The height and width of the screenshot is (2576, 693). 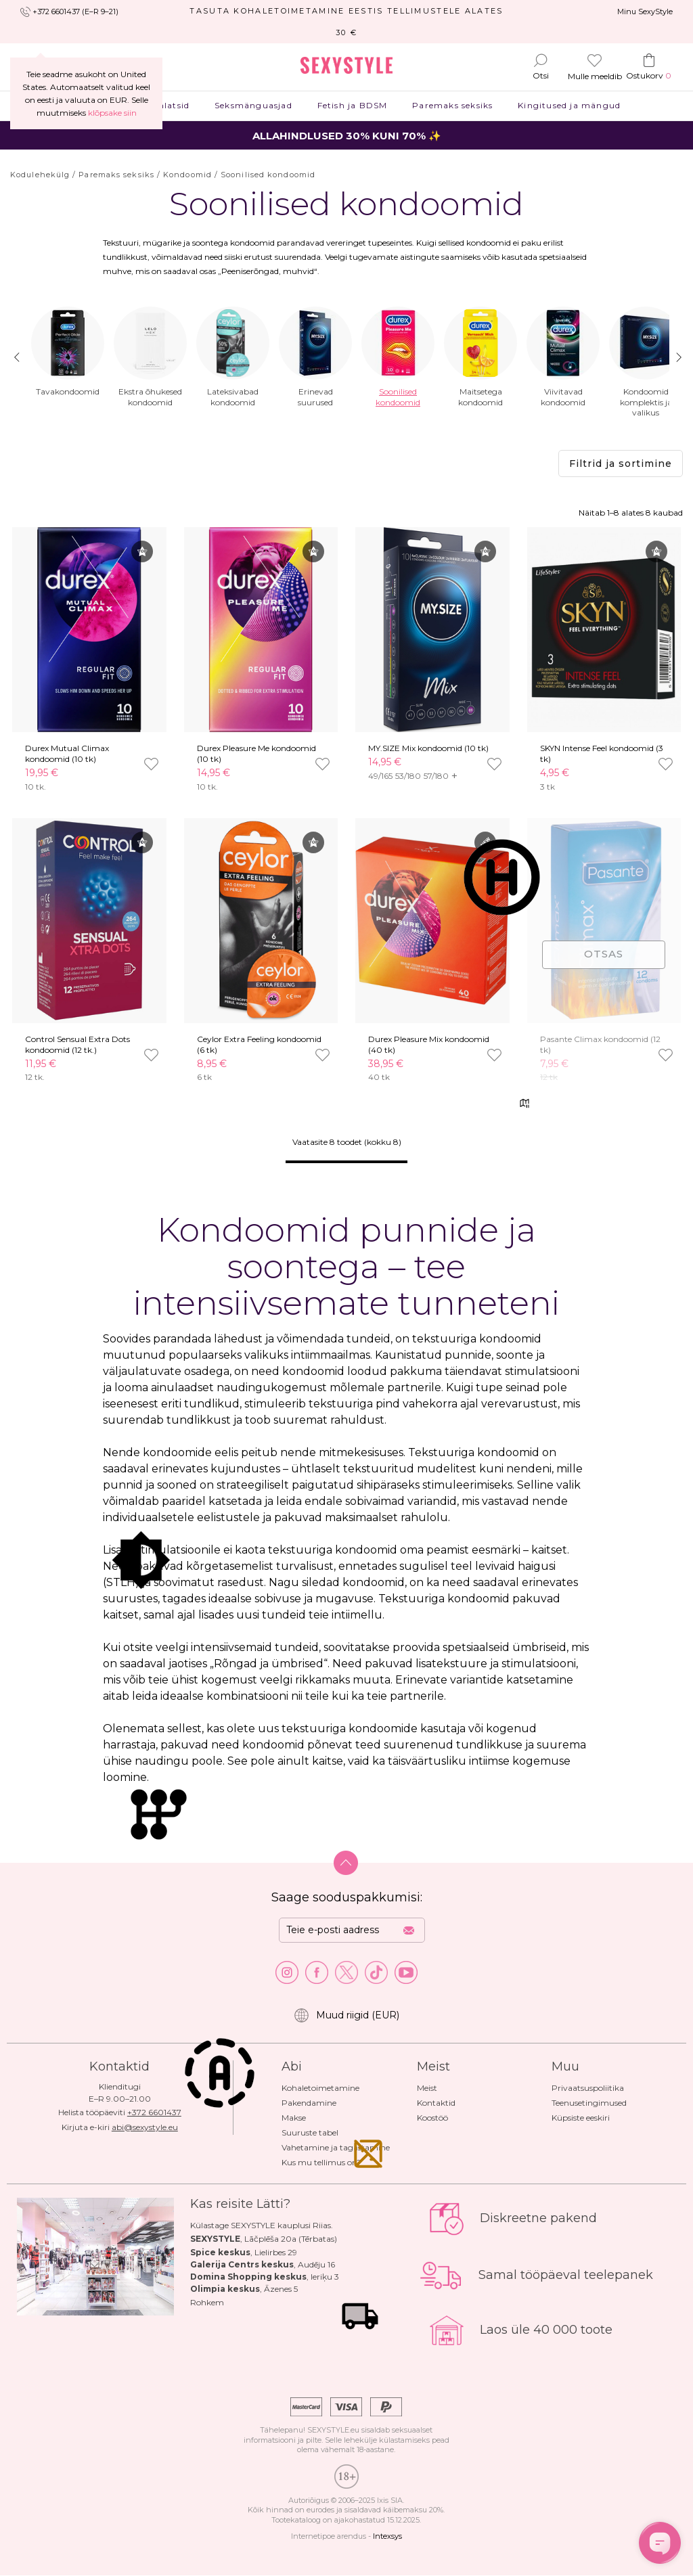 I want to click on track your delivery status, so click(x=360, y=2316).